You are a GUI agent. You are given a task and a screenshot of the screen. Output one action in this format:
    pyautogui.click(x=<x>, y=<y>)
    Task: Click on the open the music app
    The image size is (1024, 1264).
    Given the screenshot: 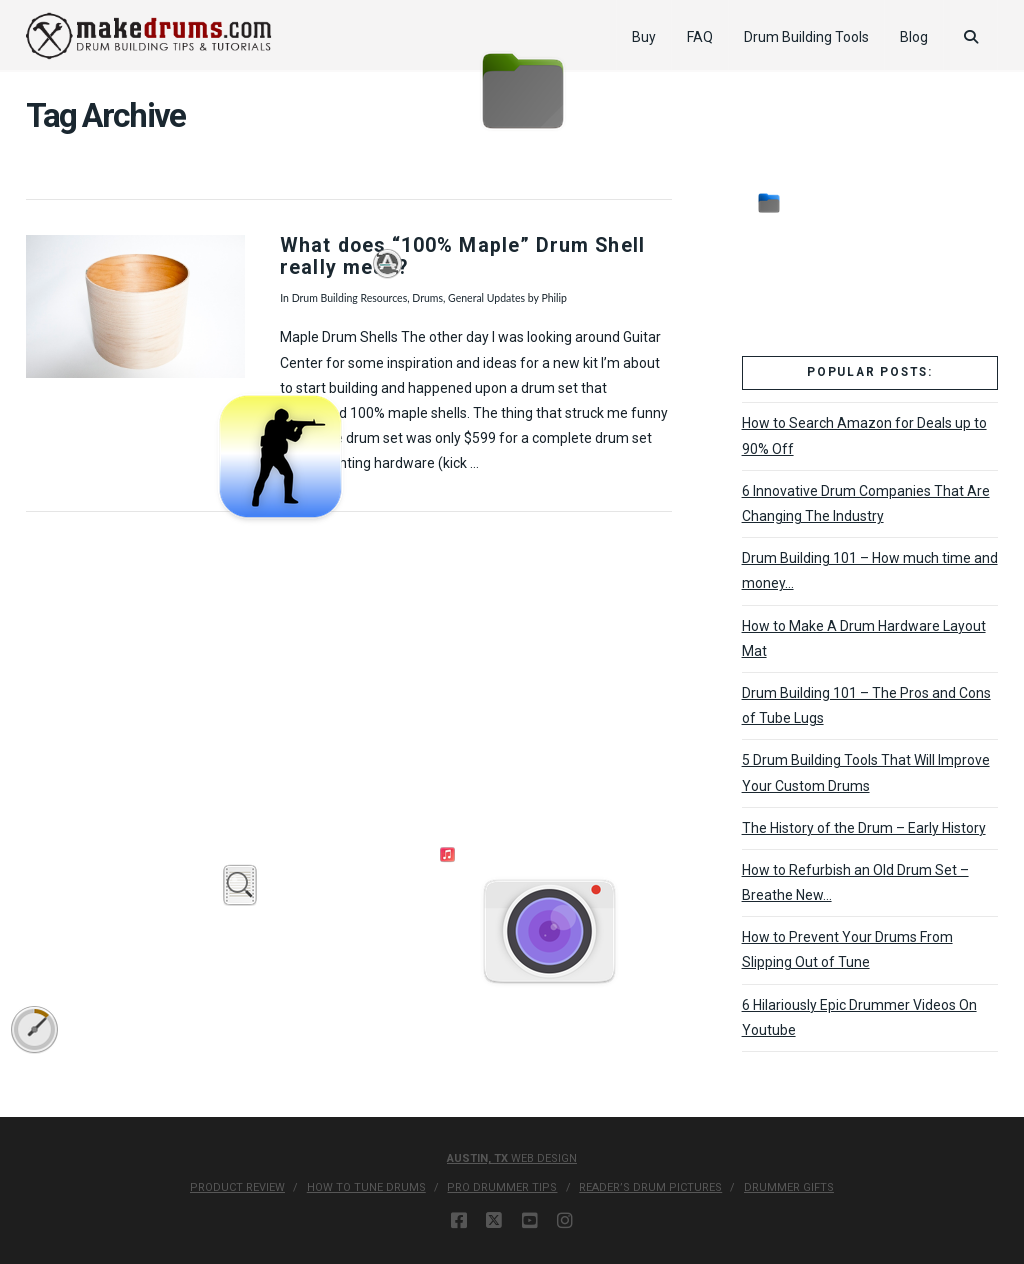 What is the action you would take?
    pyautogui.click(x=447, y=854)
    